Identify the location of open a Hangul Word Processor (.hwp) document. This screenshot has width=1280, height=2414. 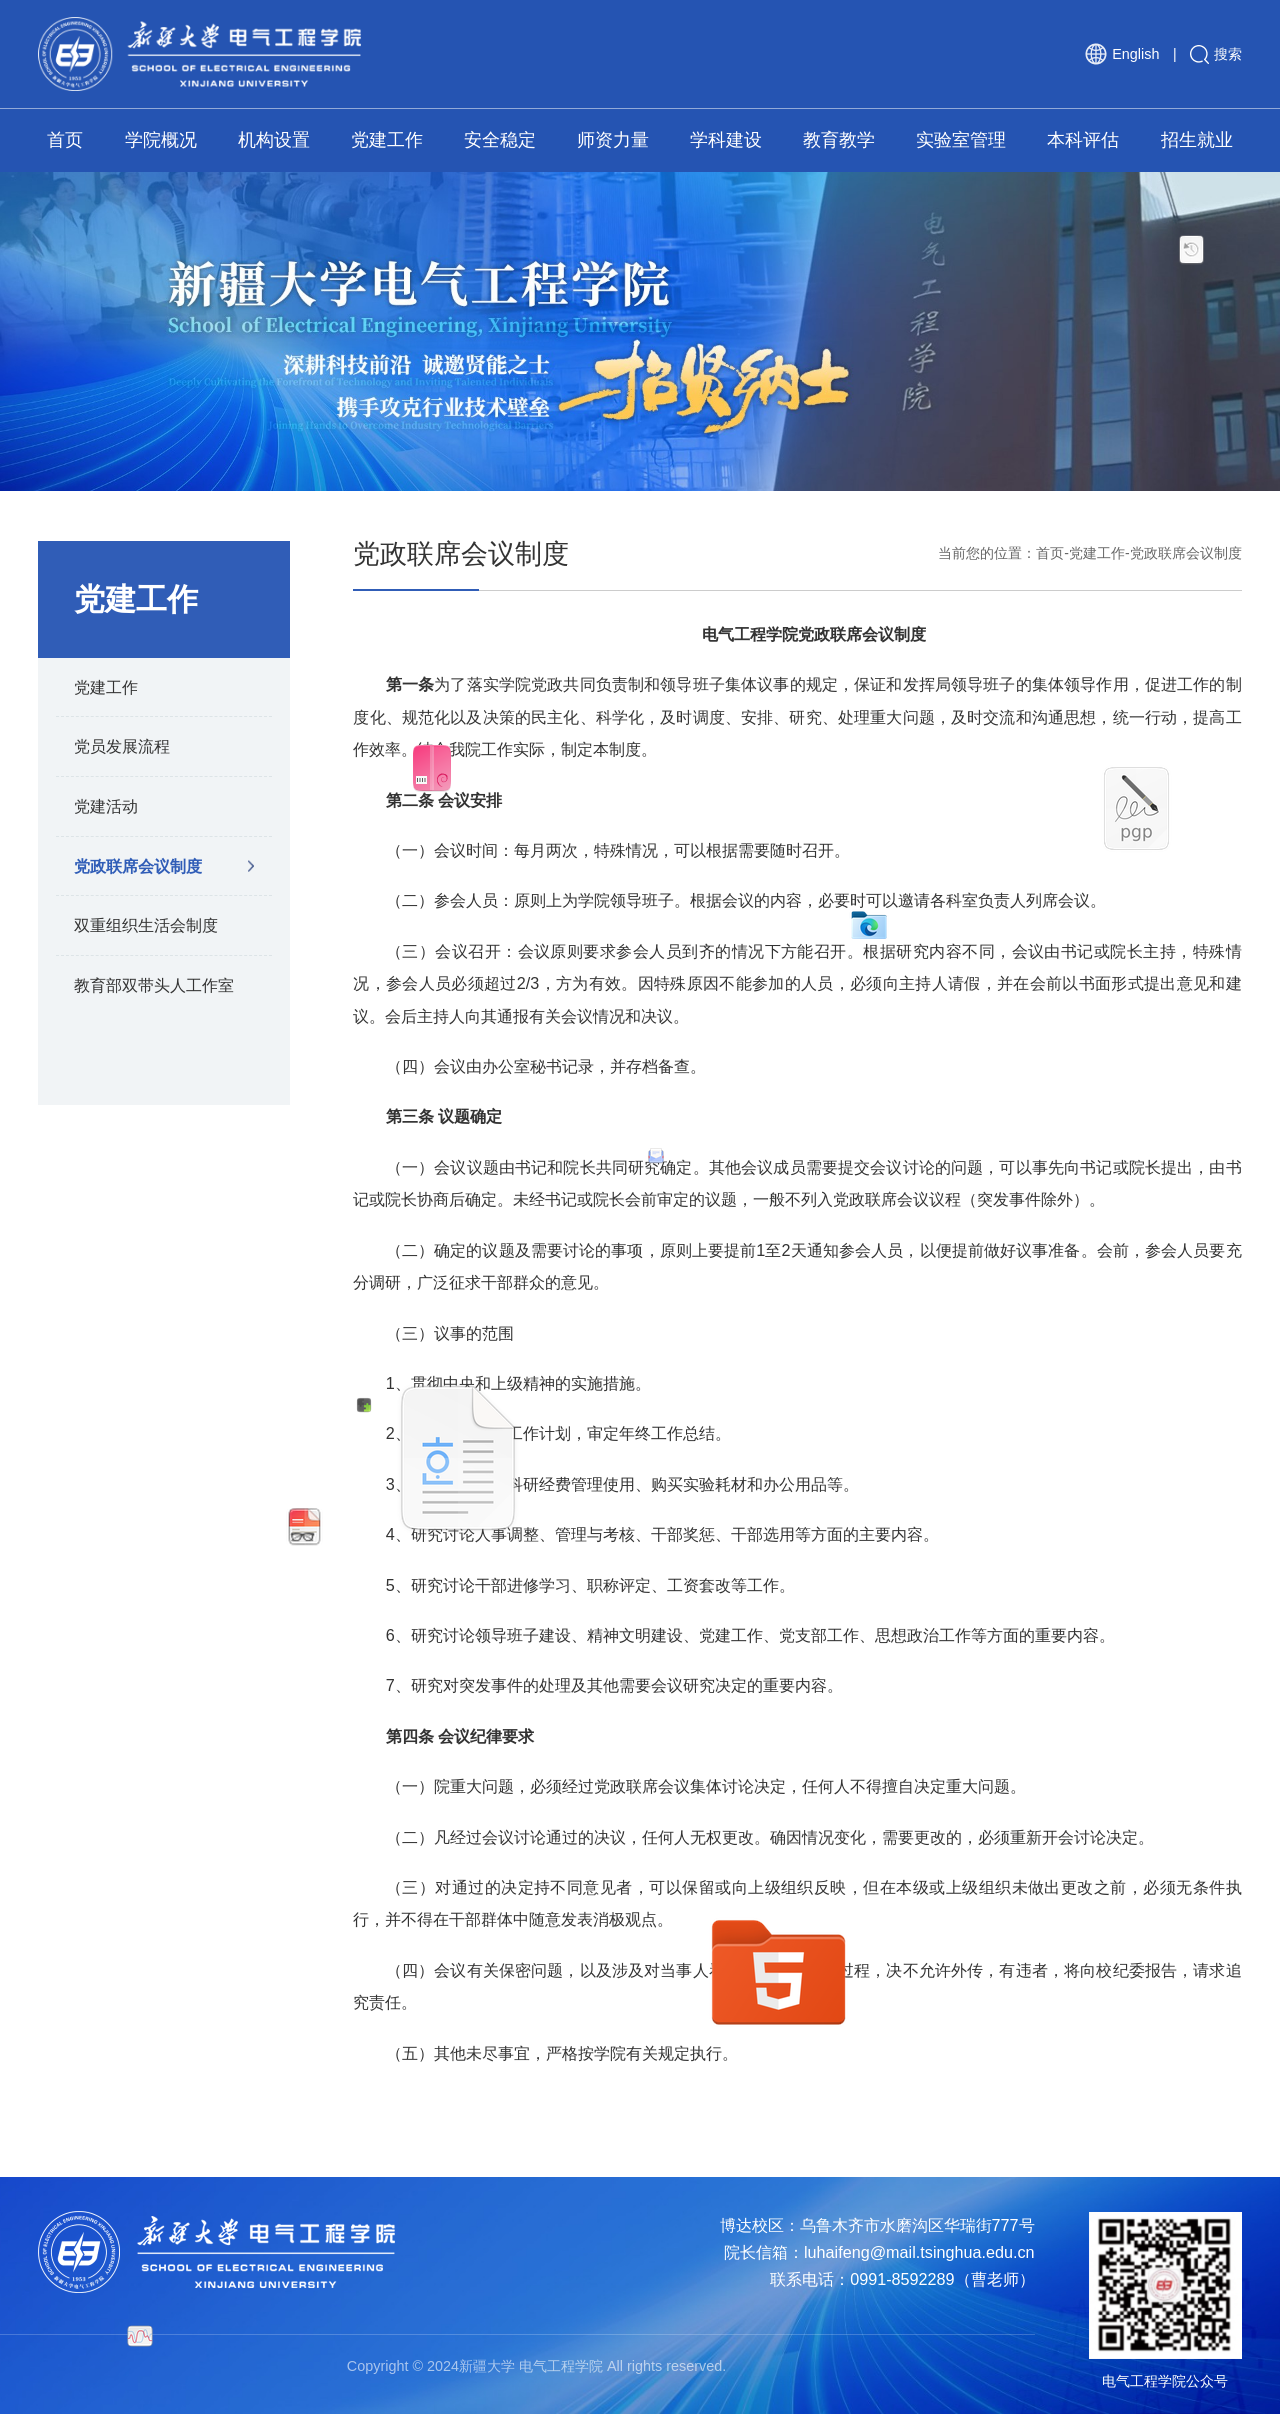
(458, 1458).